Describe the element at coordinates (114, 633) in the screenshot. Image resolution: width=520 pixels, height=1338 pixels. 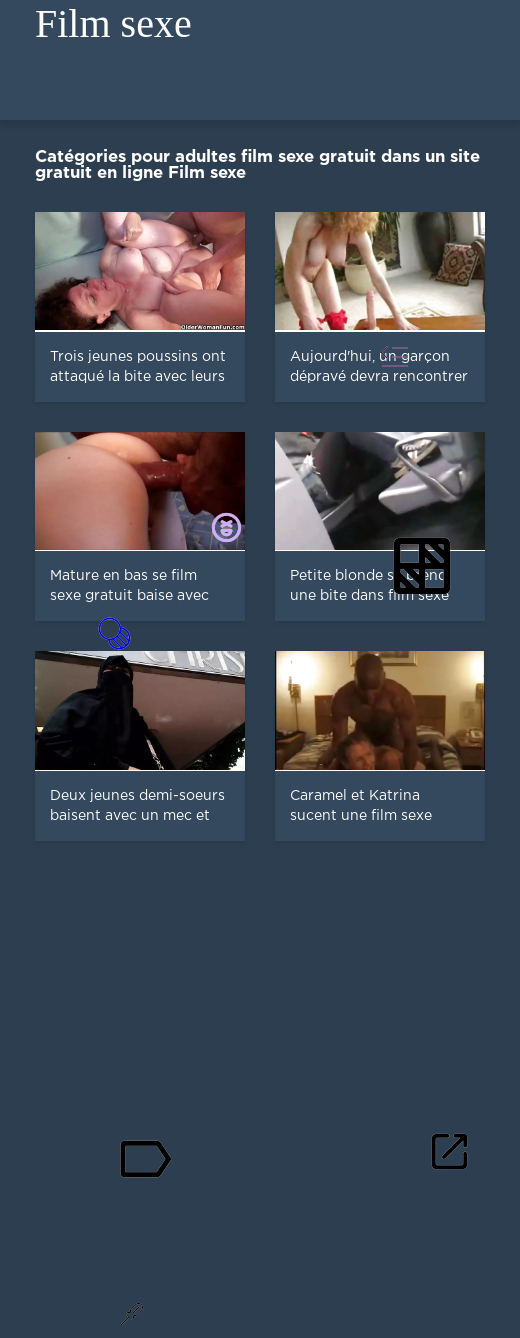
I see `subtract or remove a shape from selection` at that location.